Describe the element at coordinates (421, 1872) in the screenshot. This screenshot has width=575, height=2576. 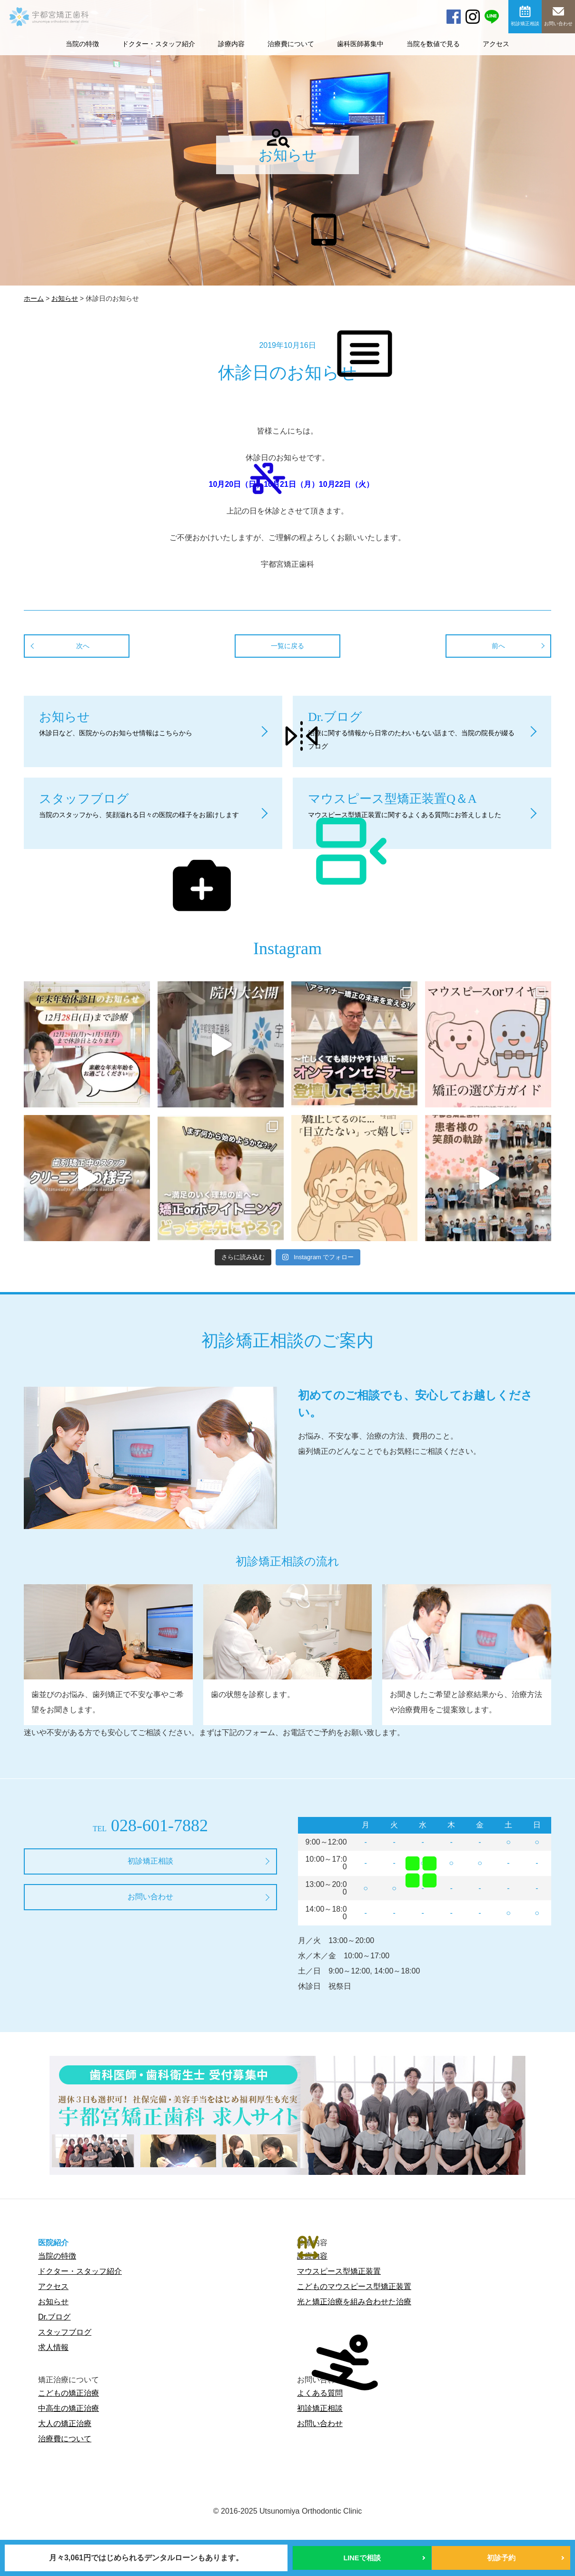
I see `open app grid or launcher` at that location.